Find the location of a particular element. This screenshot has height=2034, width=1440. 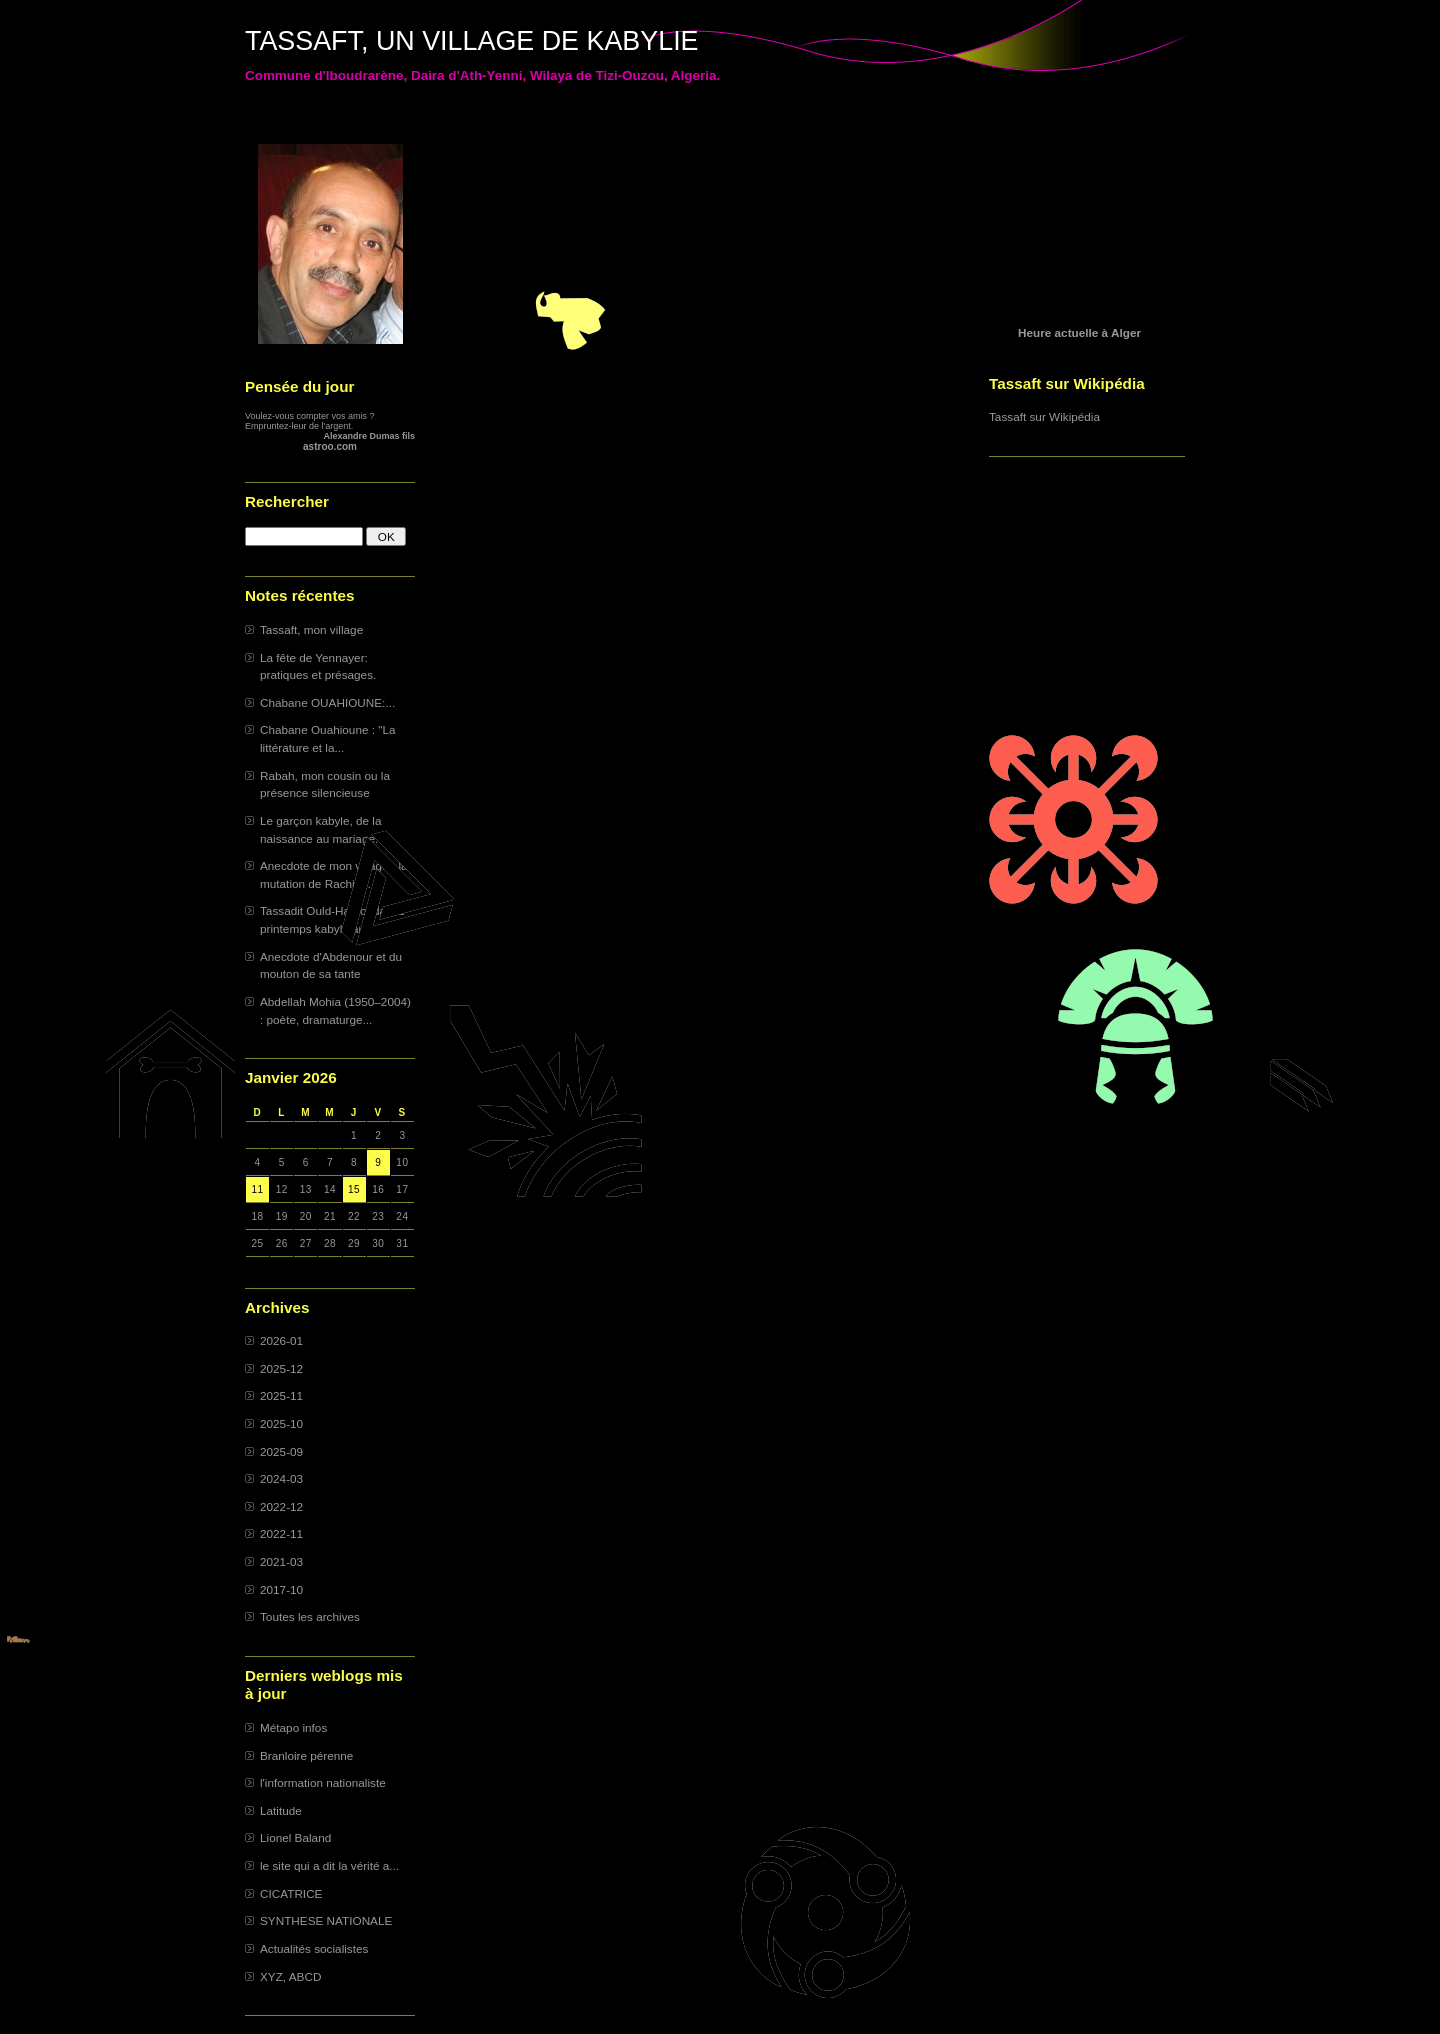

access formula 1 racing game or content is located at coordinates (18, 1639).